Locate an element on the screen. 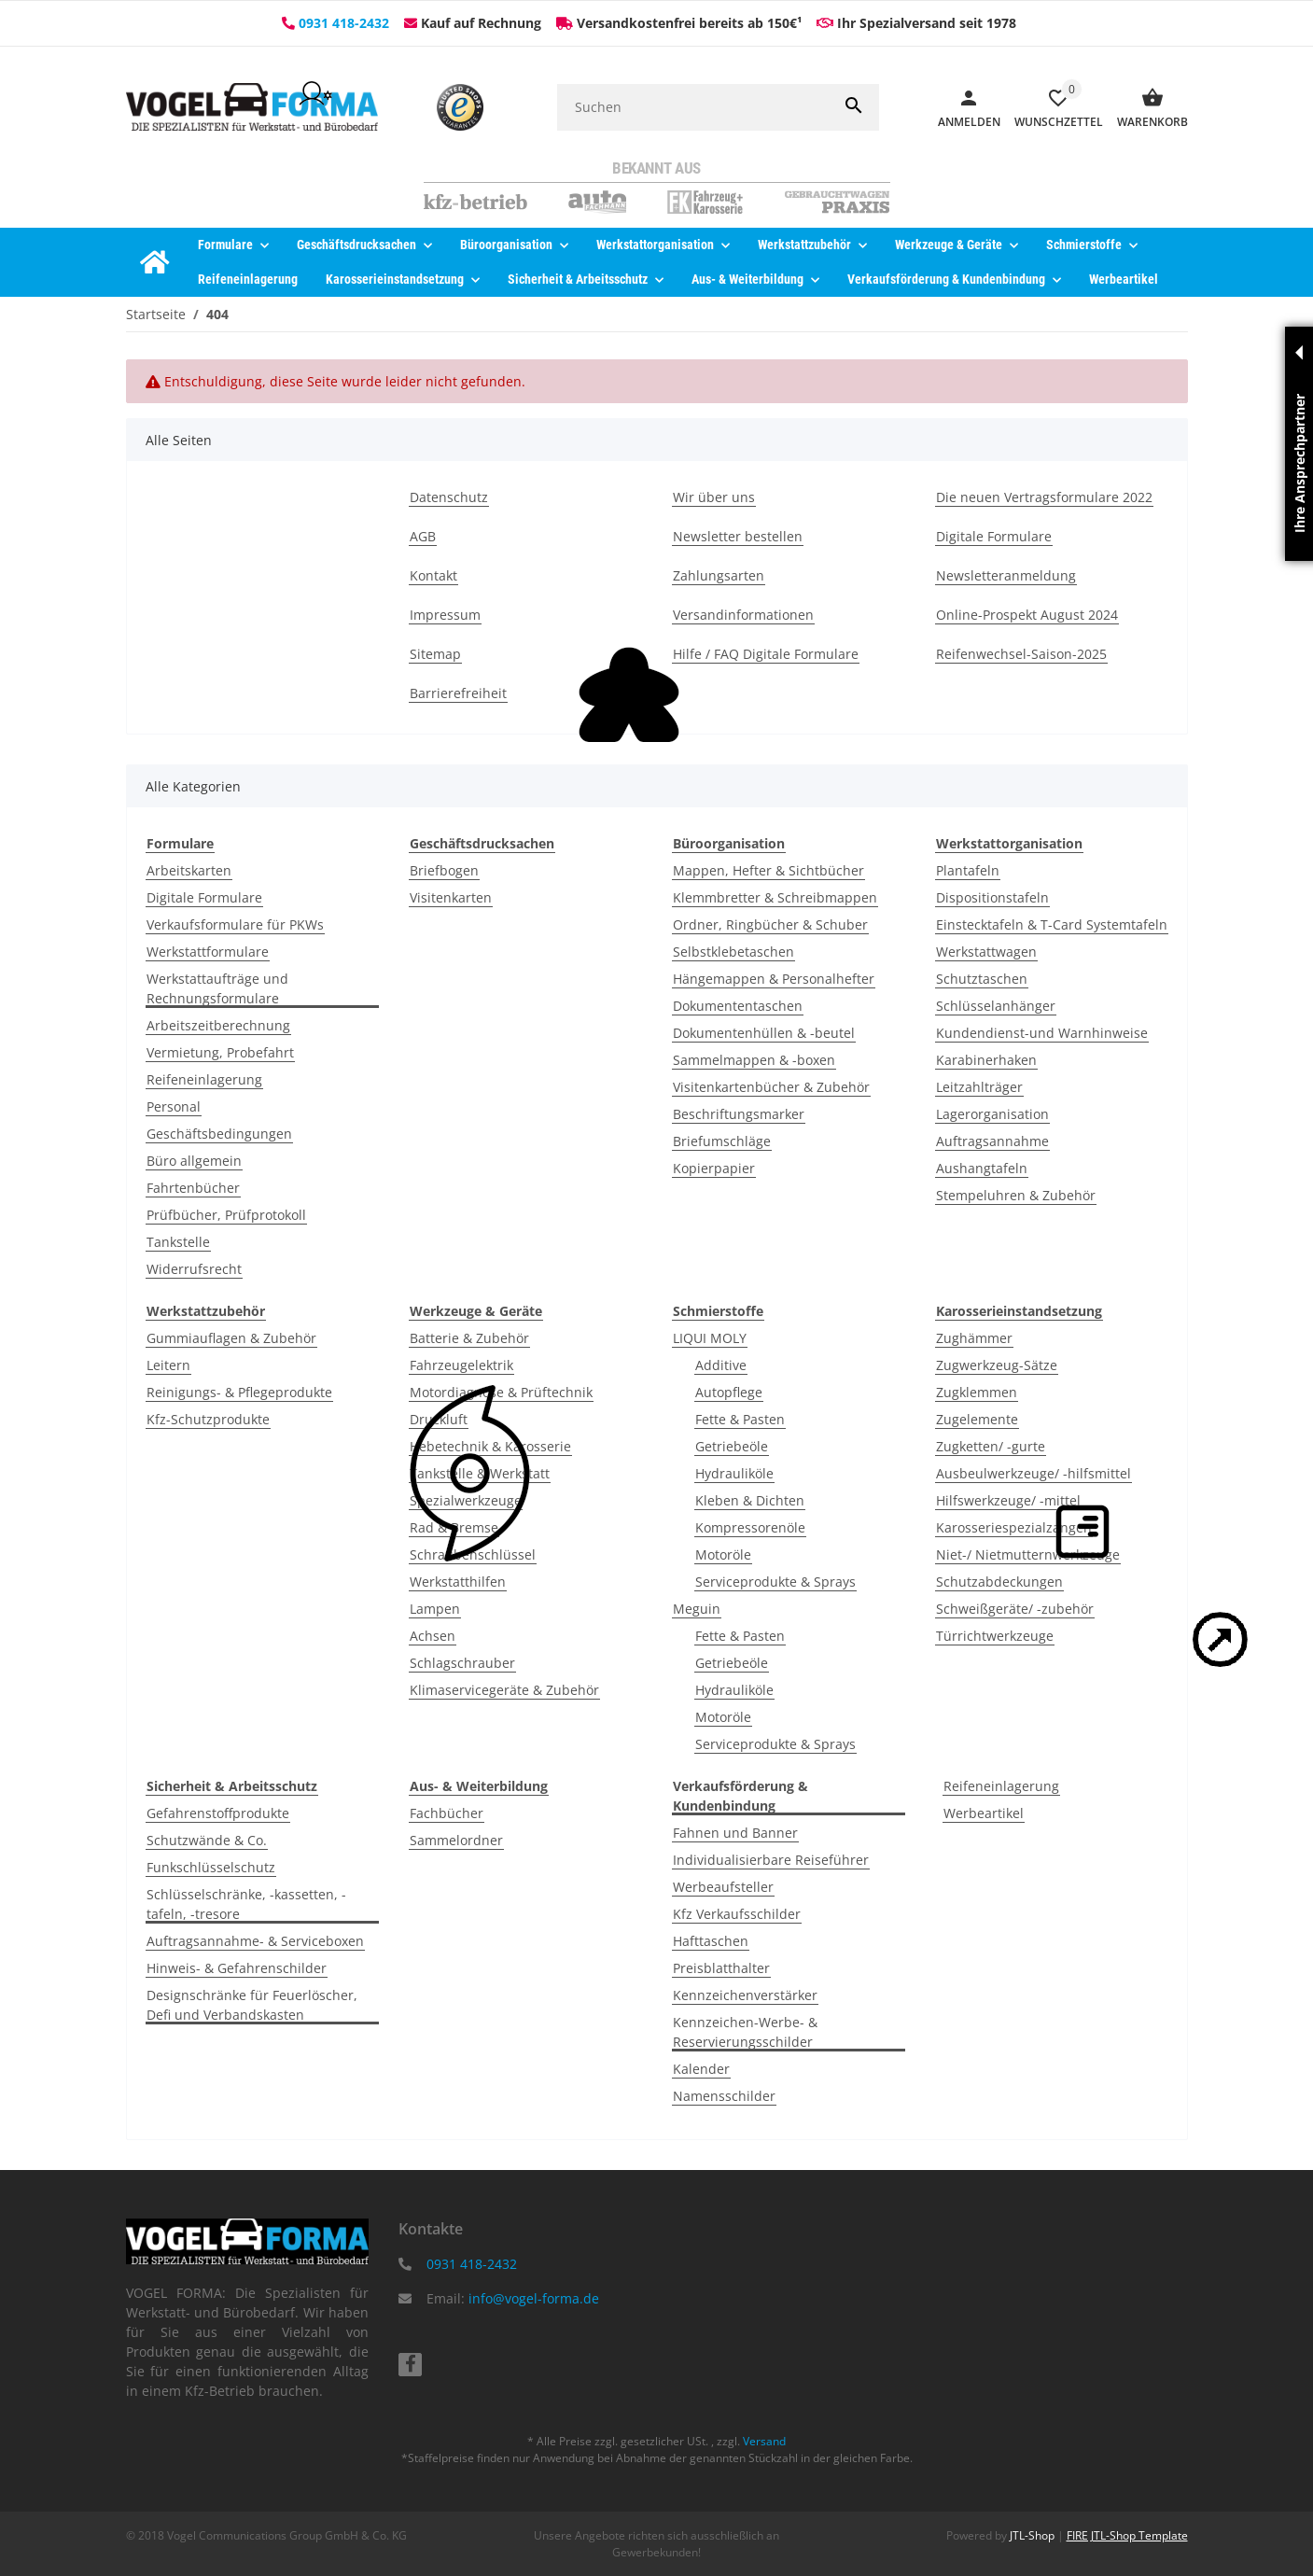 The width and height of the screenshot is (1313, 2576). access user settings is located at coordinates (314, 94).